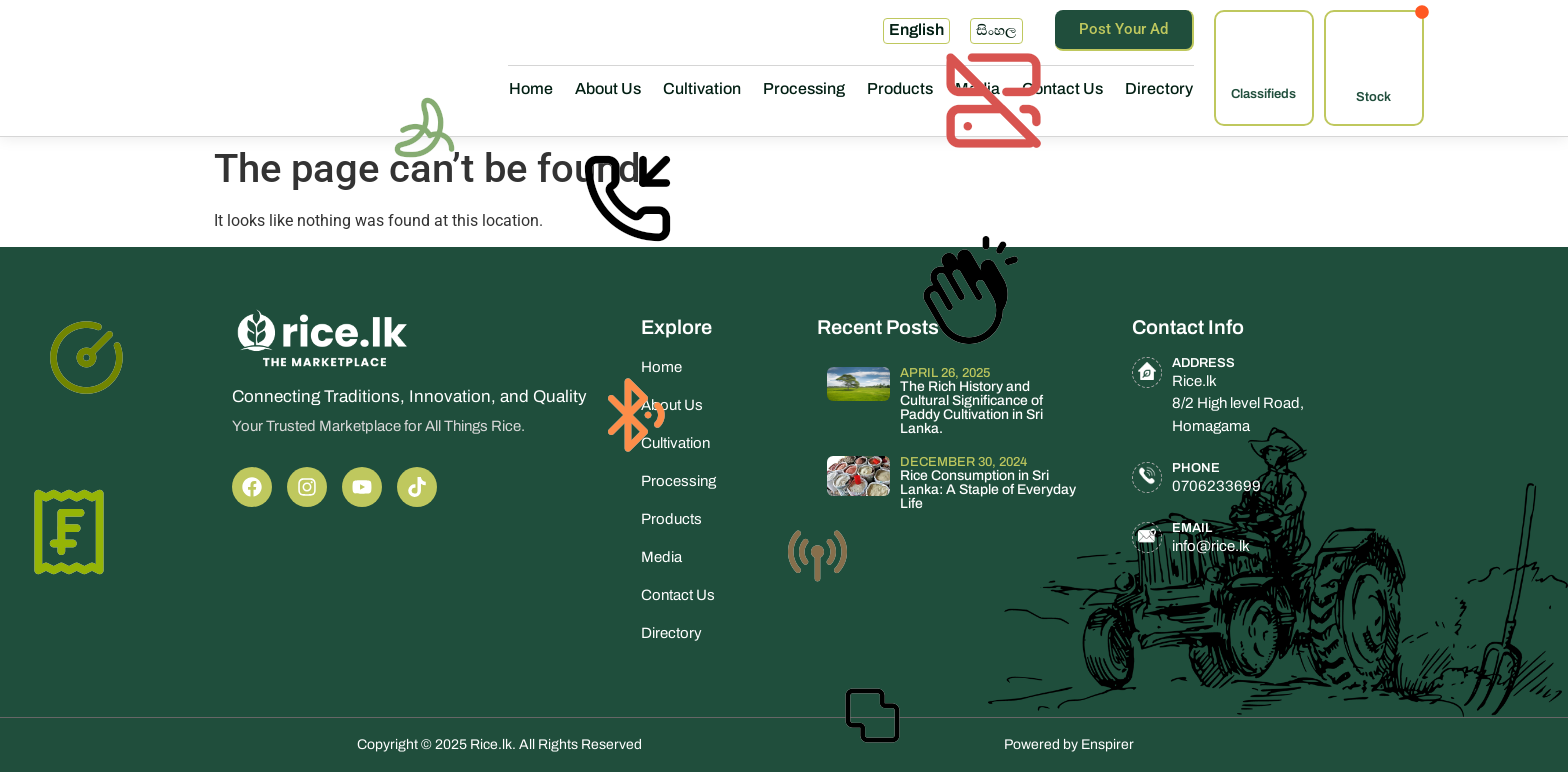  What do you see at coordinates (969, 290) in the screenshot?
I see `applaud or react positively to content` at bounding box center [969, 290].